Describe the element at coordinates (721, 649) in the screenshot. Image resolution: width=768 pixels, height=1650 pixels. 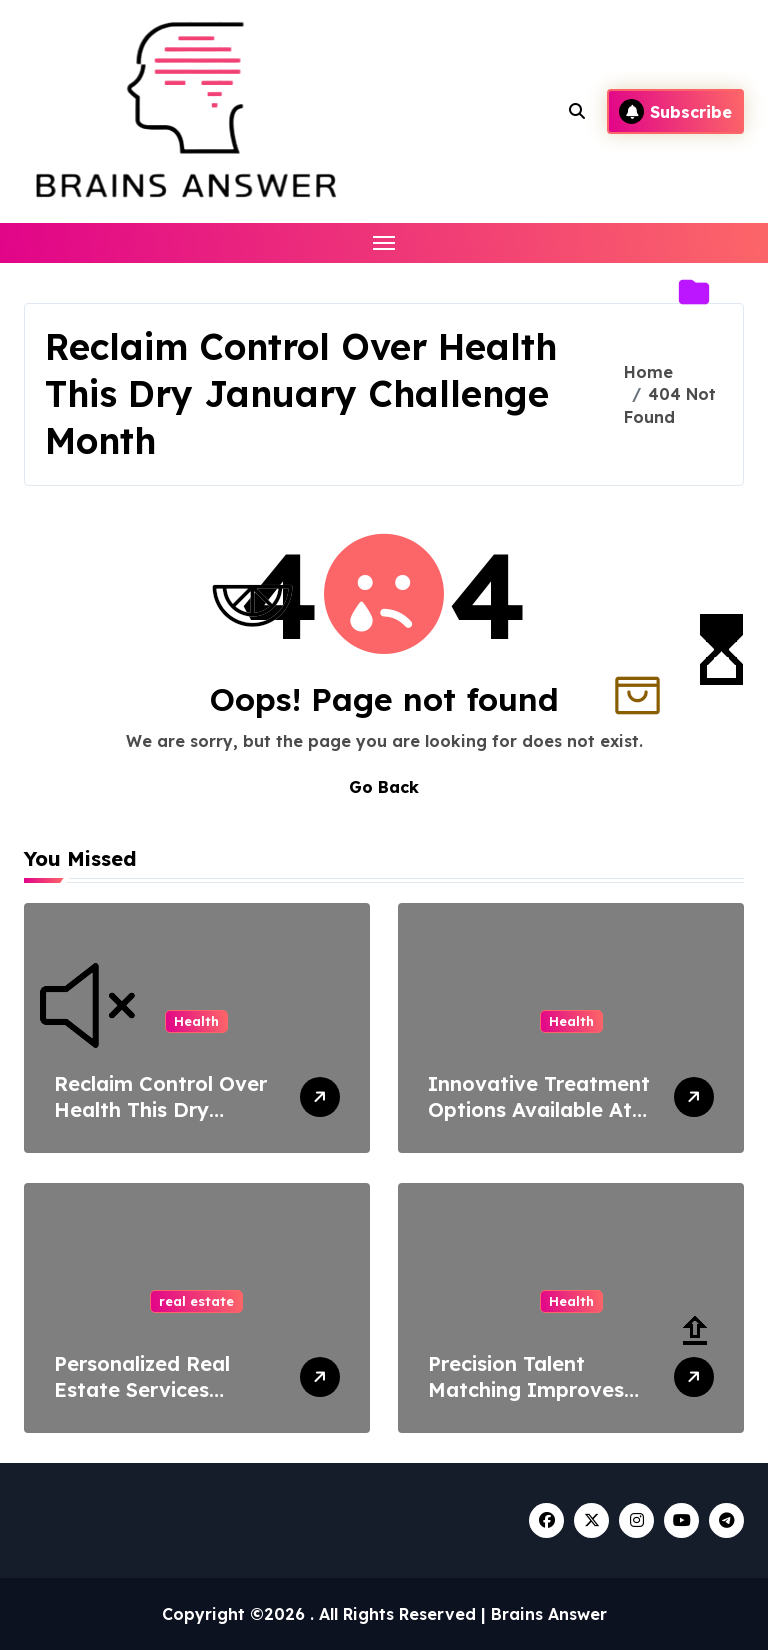
I see `indicates time remaining or process in progress` at that location.